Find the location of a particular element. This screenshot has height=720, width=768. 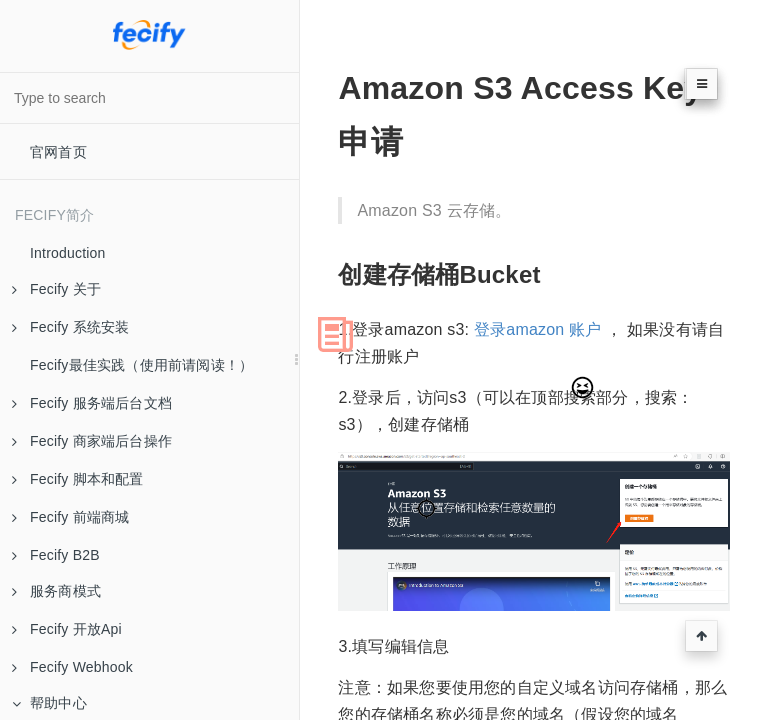

react with a laughing emoji is located at coordinates (582, 387).